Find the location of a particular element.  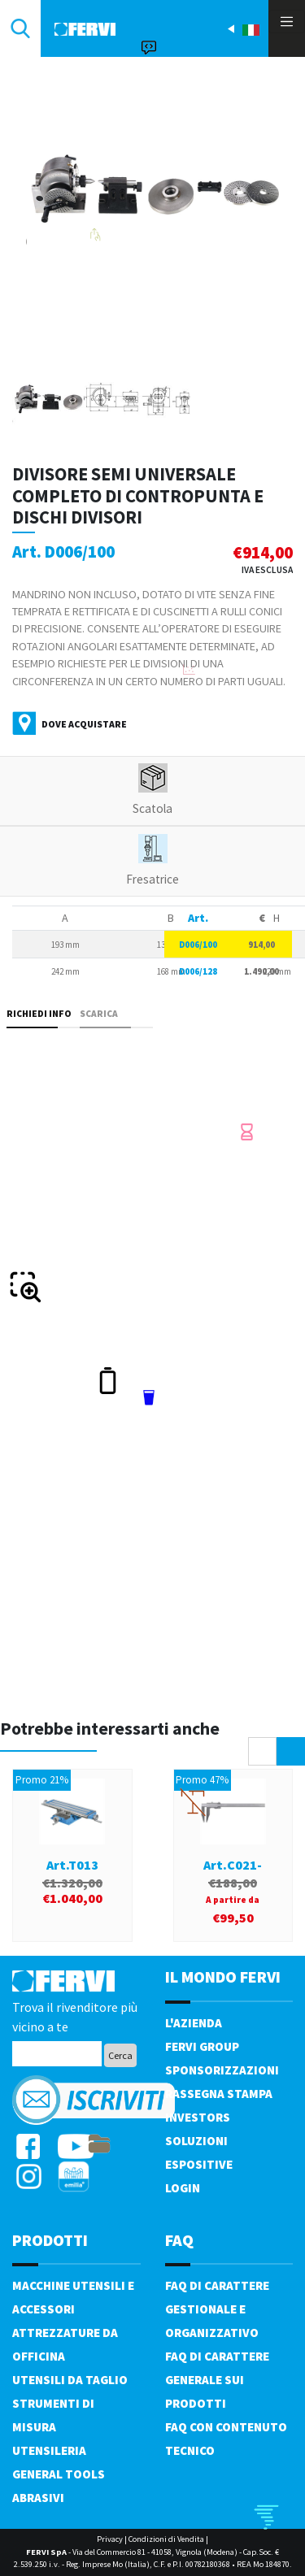

zoom in on a selected area is located at coordinates (24, 1286).